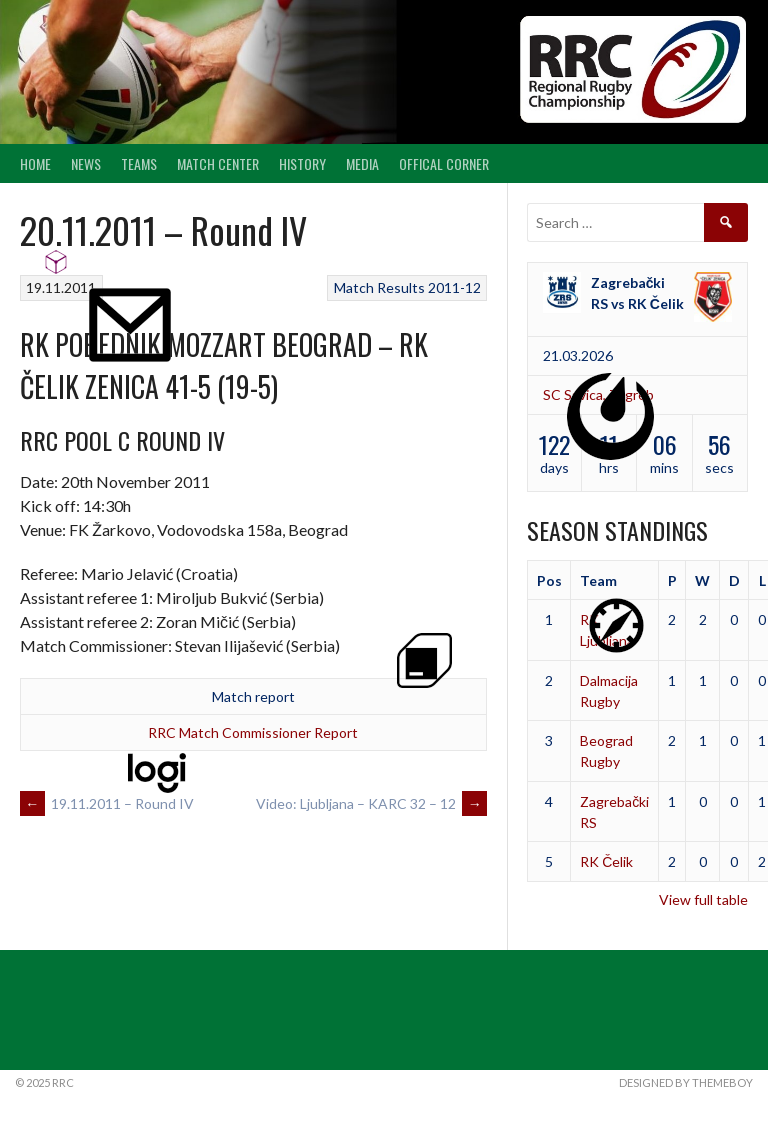 The width and height of the screenshot is (768, 1125). Describe the element at coordinates (56, 262) in the screenshot. I see `IPFS (InterPlanetary File System) logo` at that location.